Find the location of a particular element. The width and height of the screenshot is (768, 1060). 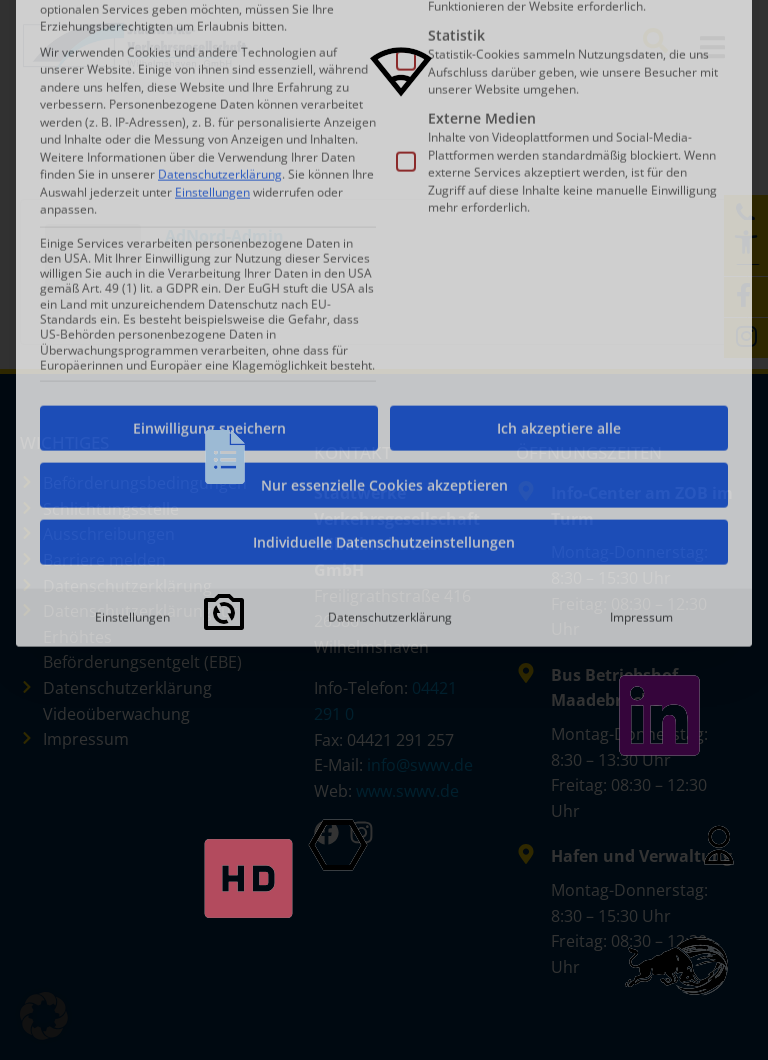

indicates weak wifi signal strength is located at coordinates (401, 72).